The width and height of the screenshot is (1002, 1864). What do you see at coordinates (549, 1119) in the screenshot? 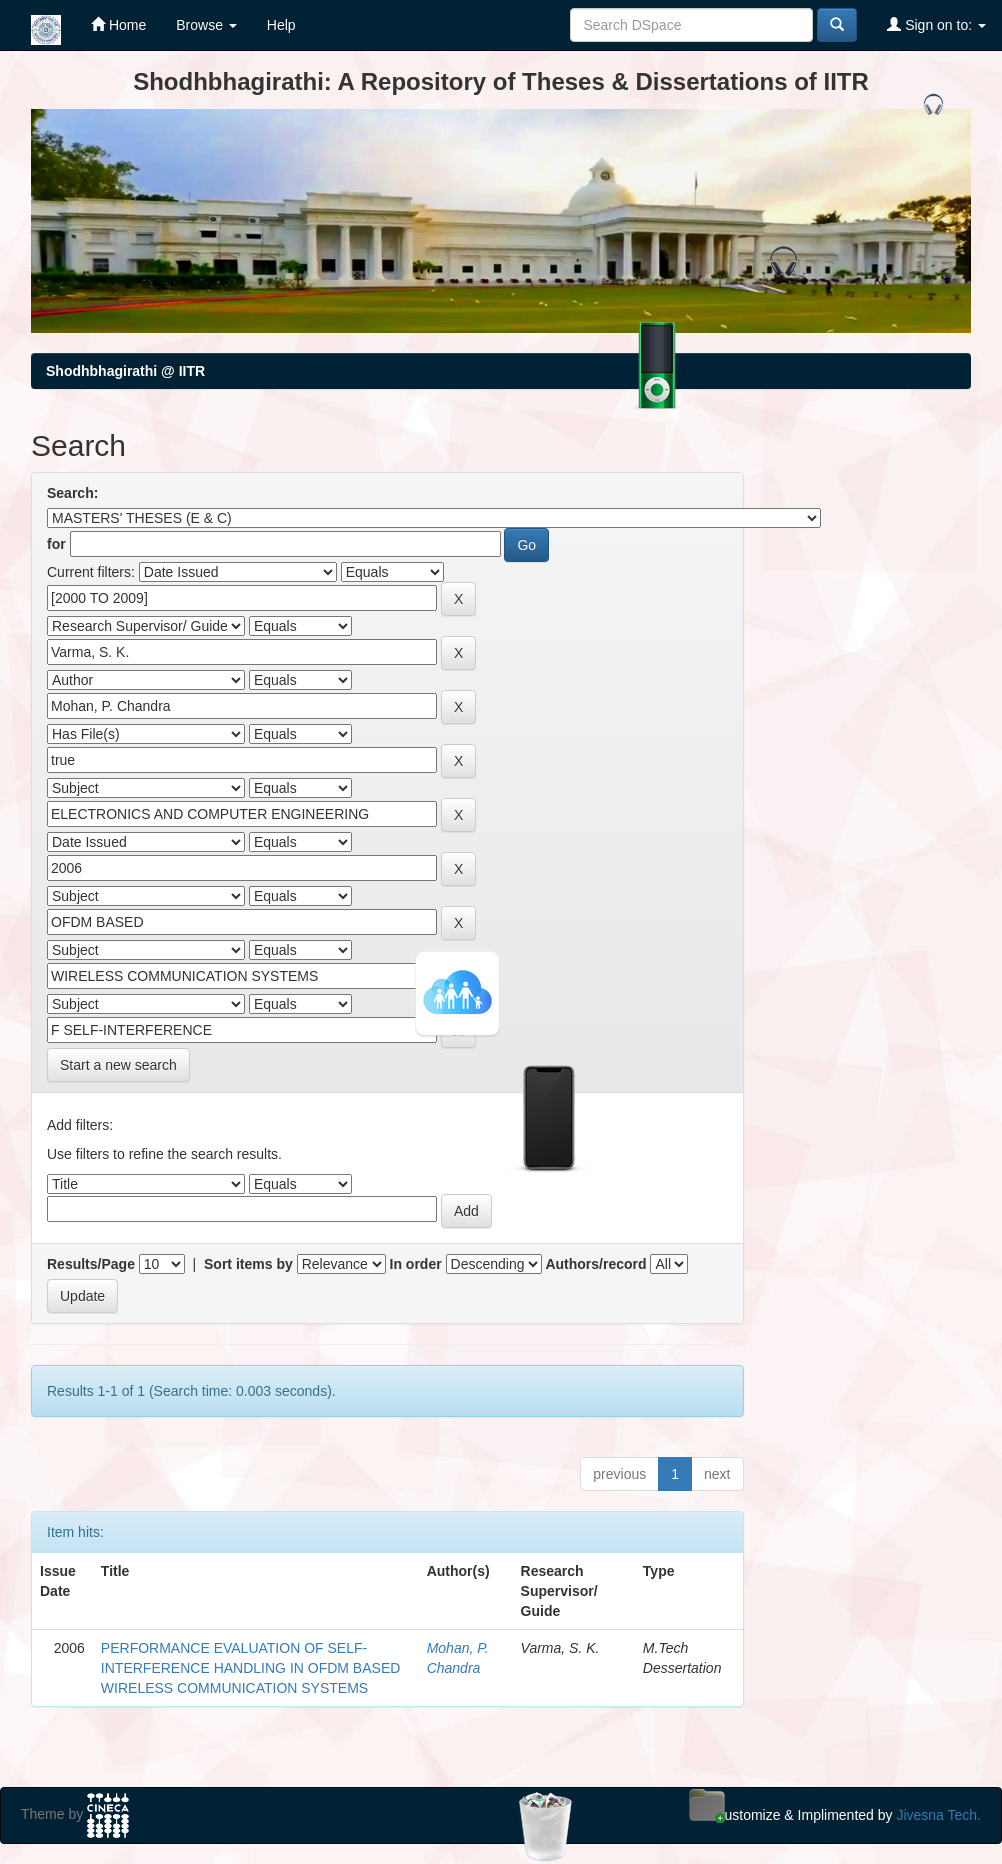
I see `connected iPhone device` at bounding box center [549, 1119].